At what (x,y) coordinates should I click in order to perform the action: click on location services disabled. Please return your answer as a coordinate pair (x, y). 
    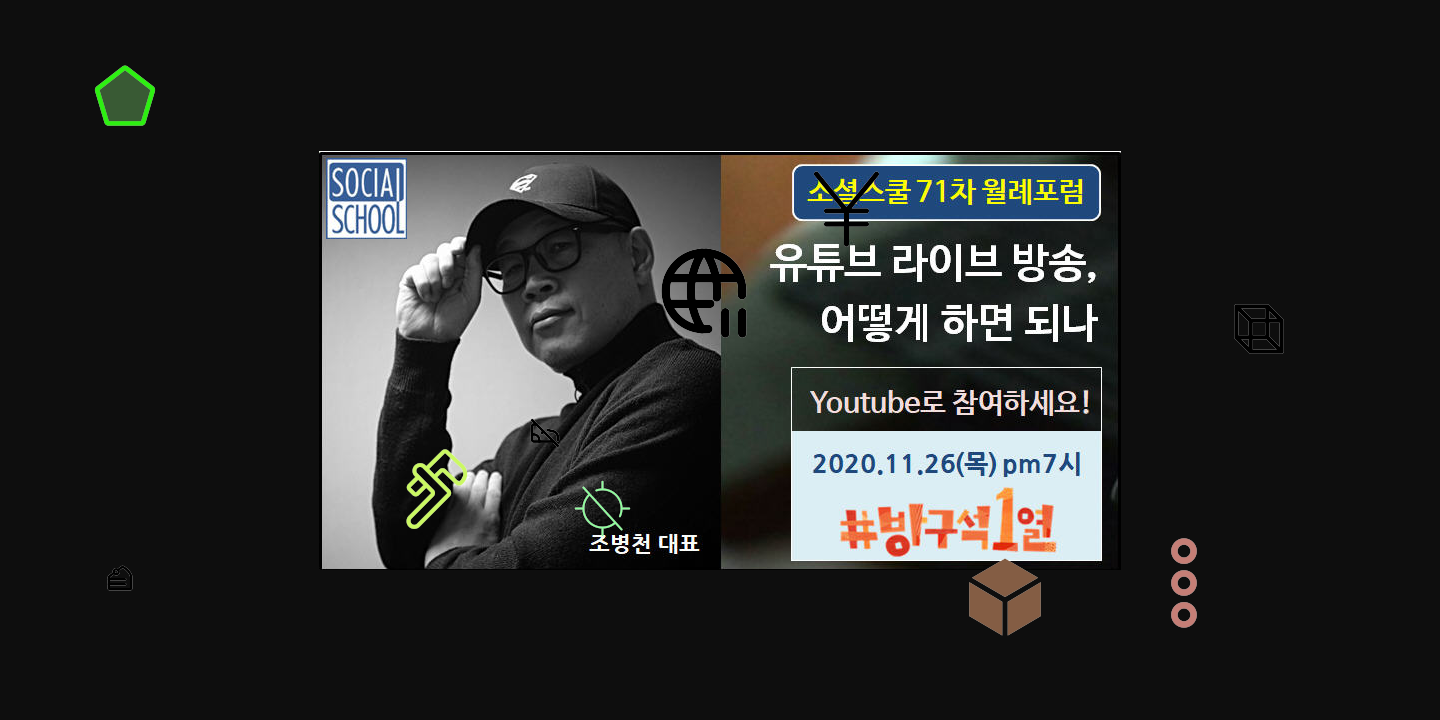
    Looking at the image, I should click on (602, 508).